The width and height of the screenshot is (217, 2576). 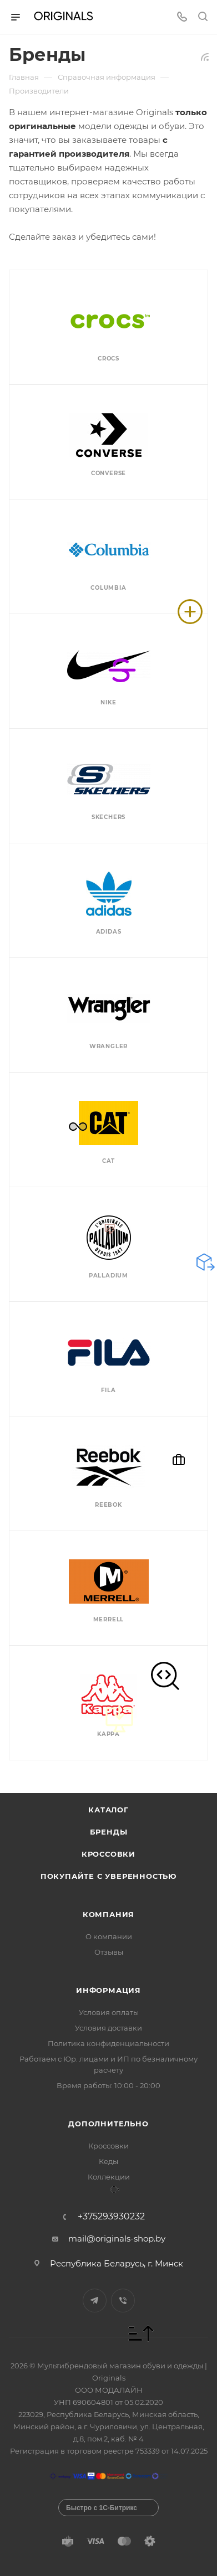 I want to click on add a new item, so click(x=190, y=611).